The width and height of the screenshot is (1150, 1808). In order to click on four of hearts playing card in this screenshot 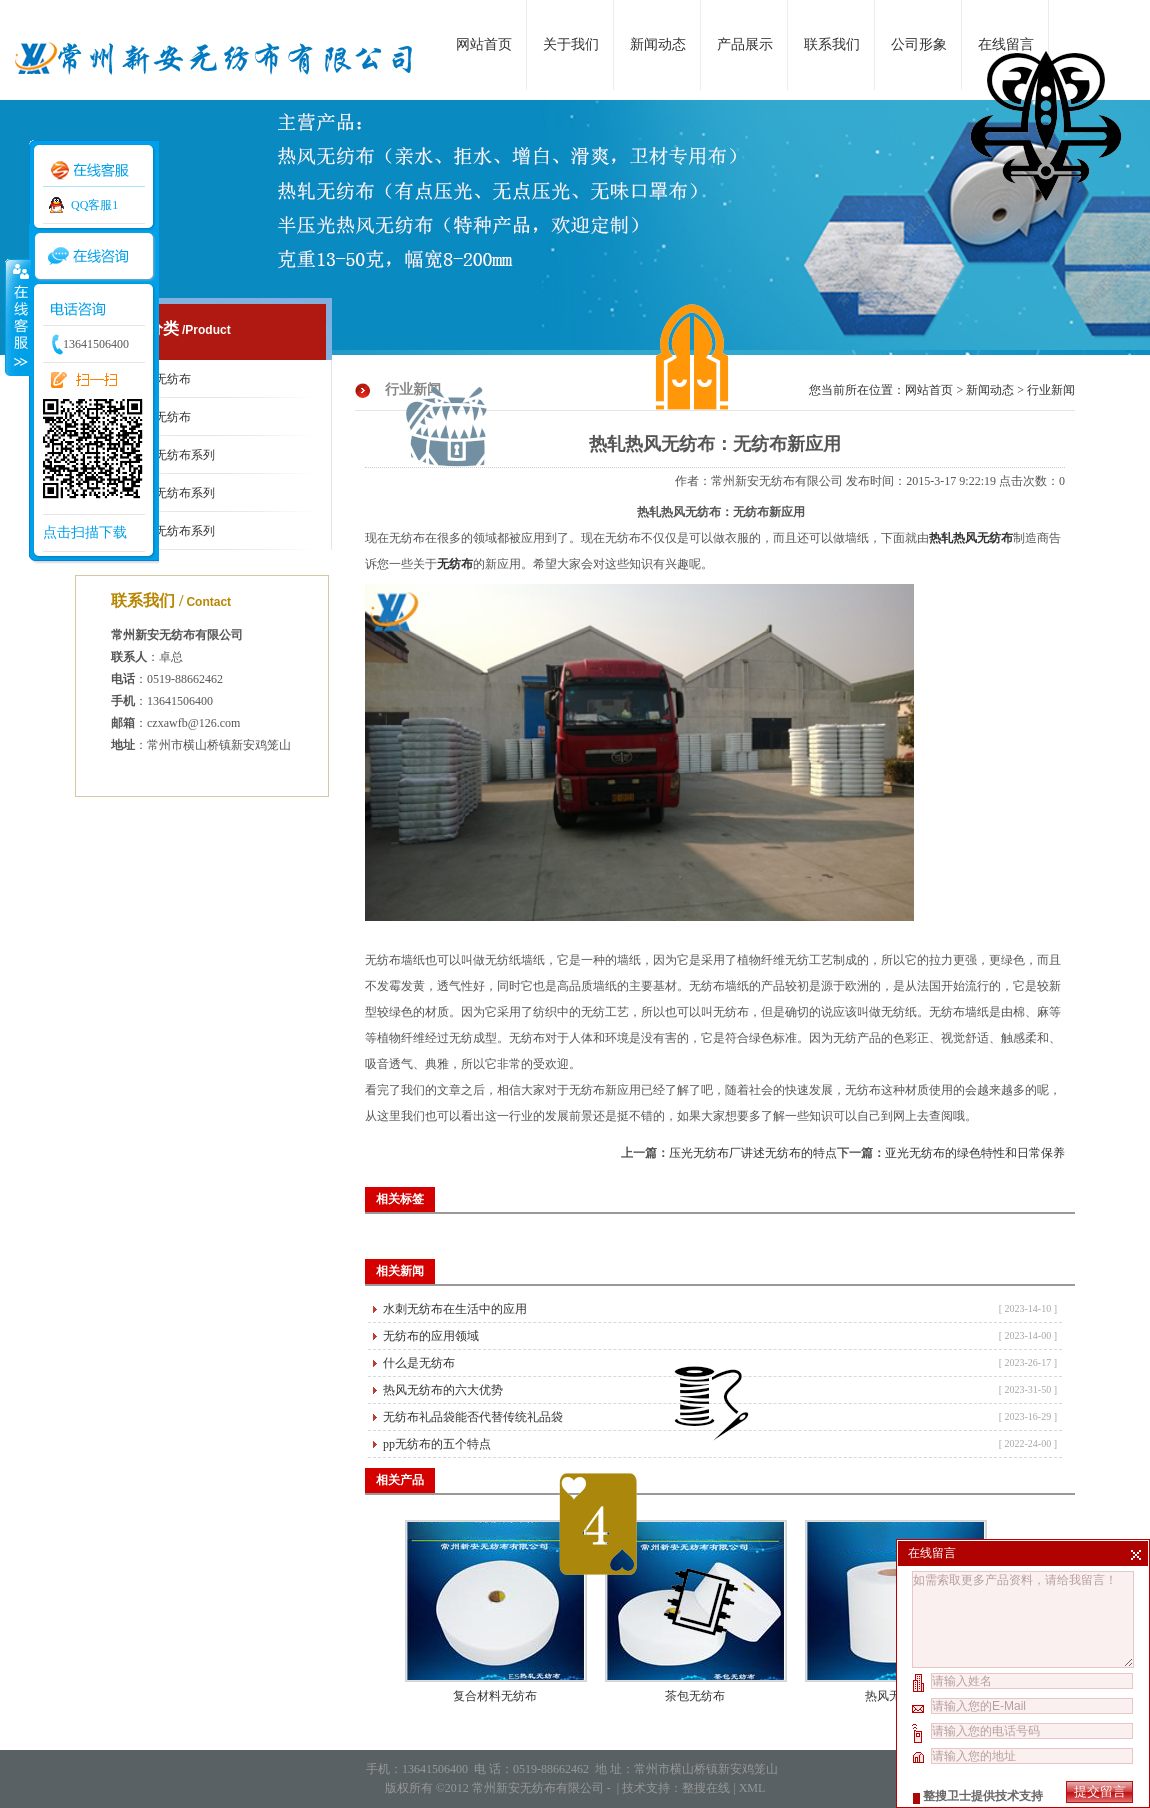, I will do `click(598, 1524)`.